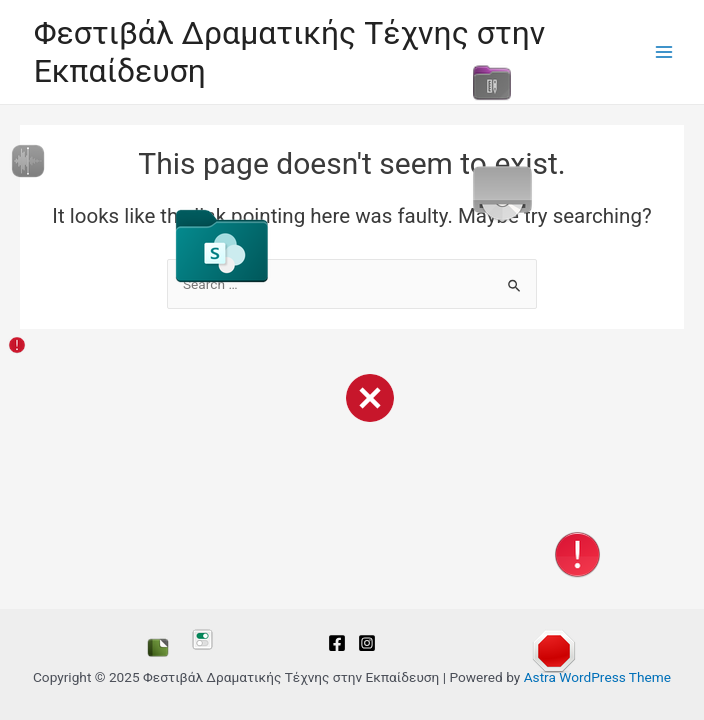 This screenshot has width=704, height=720. Describe the element at coordinates (577, 554) in the screenshot. I see `indicates an important alert or warning` at that location.